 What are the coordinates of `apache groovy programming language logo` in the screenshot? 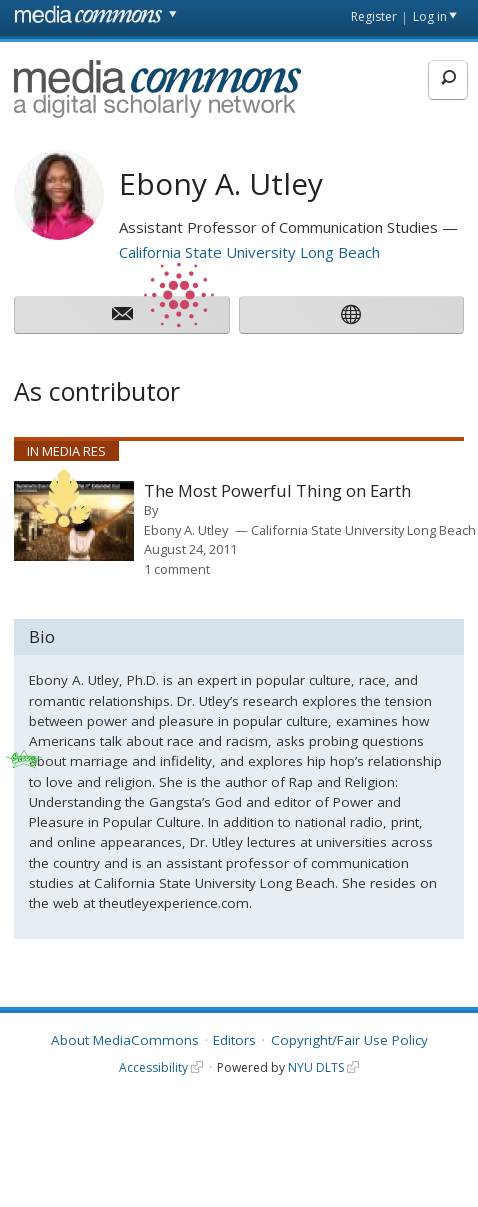 It's located at (24, 759).